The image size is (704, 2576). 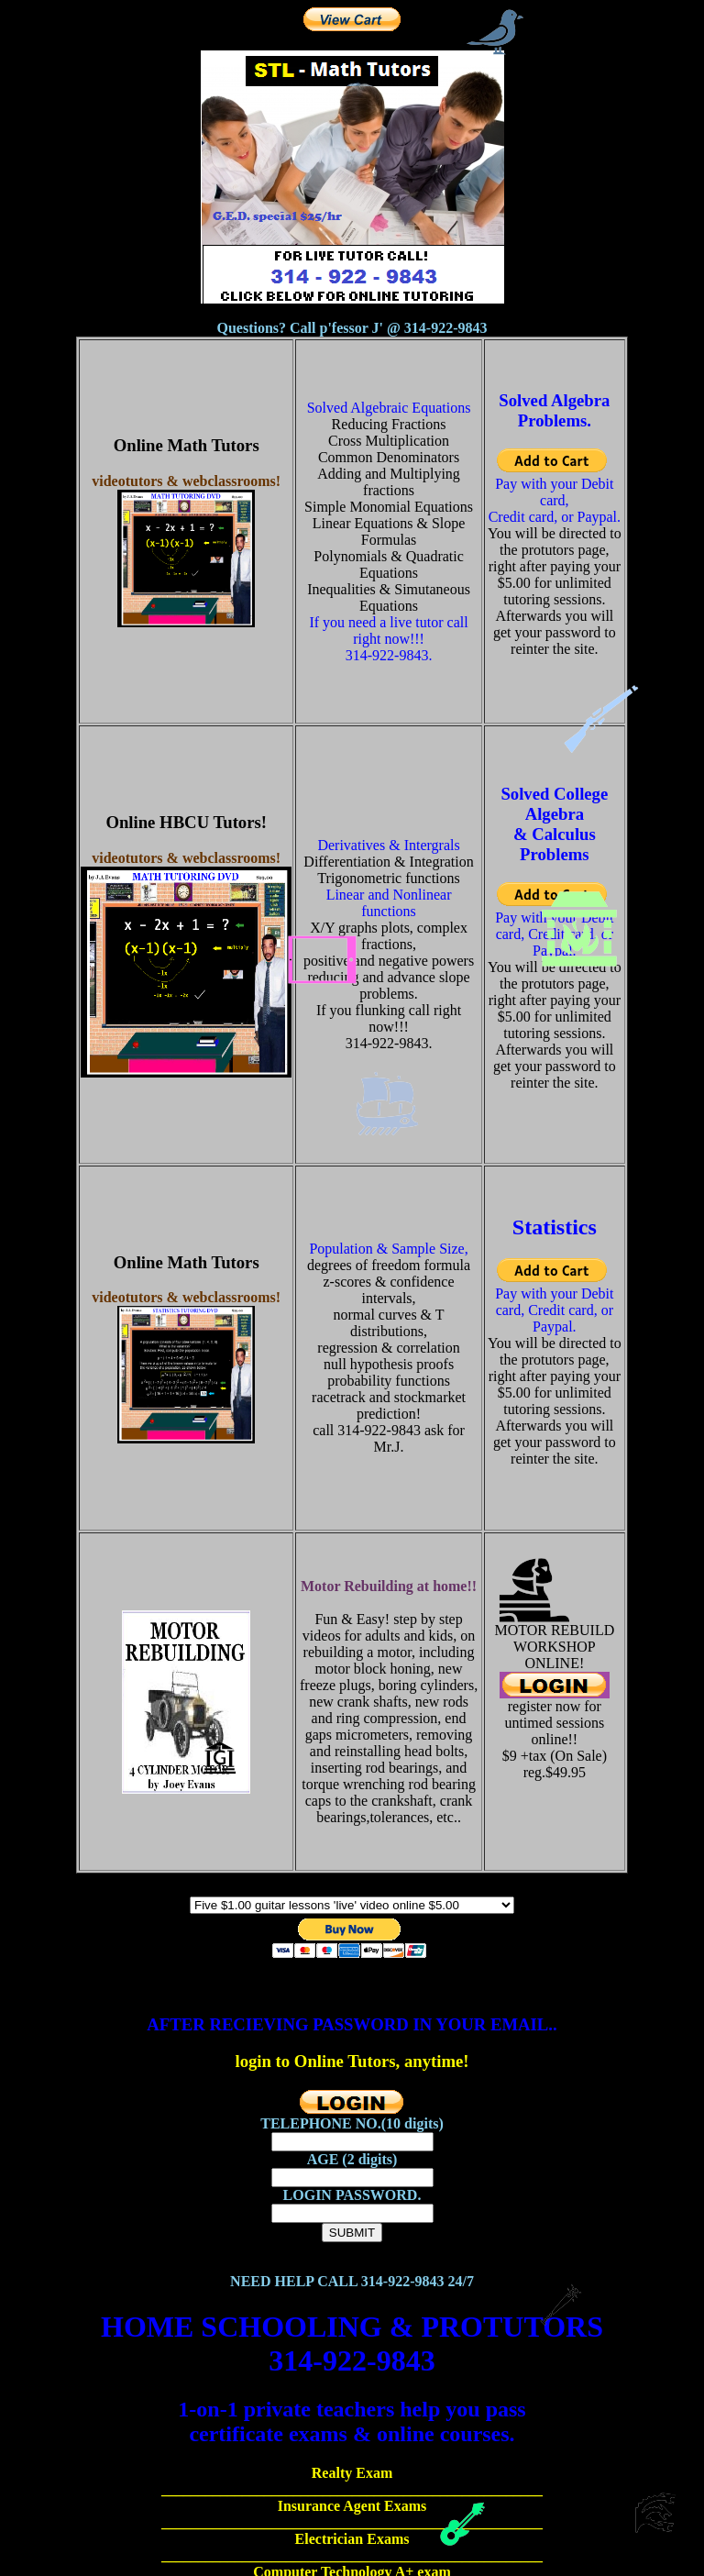 What do you see at coordinates (579, 929) in the screenshot?
I see `access fireplace or heating controls` at bounding box center [579, 929].